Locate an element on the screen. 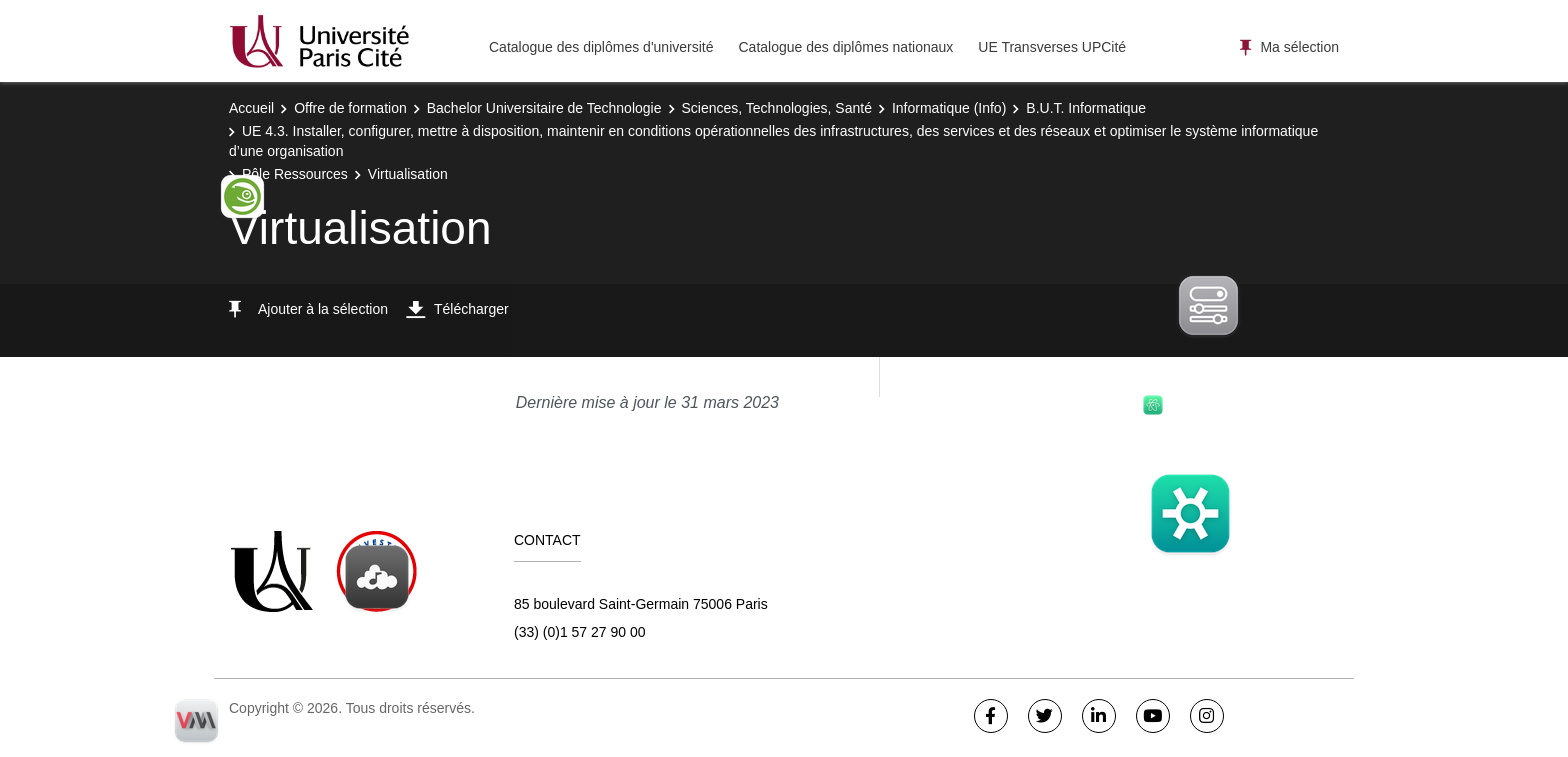 The image size is (1568, 757). open virt-manager virtual machine management app is located at coordinates (196, 720).